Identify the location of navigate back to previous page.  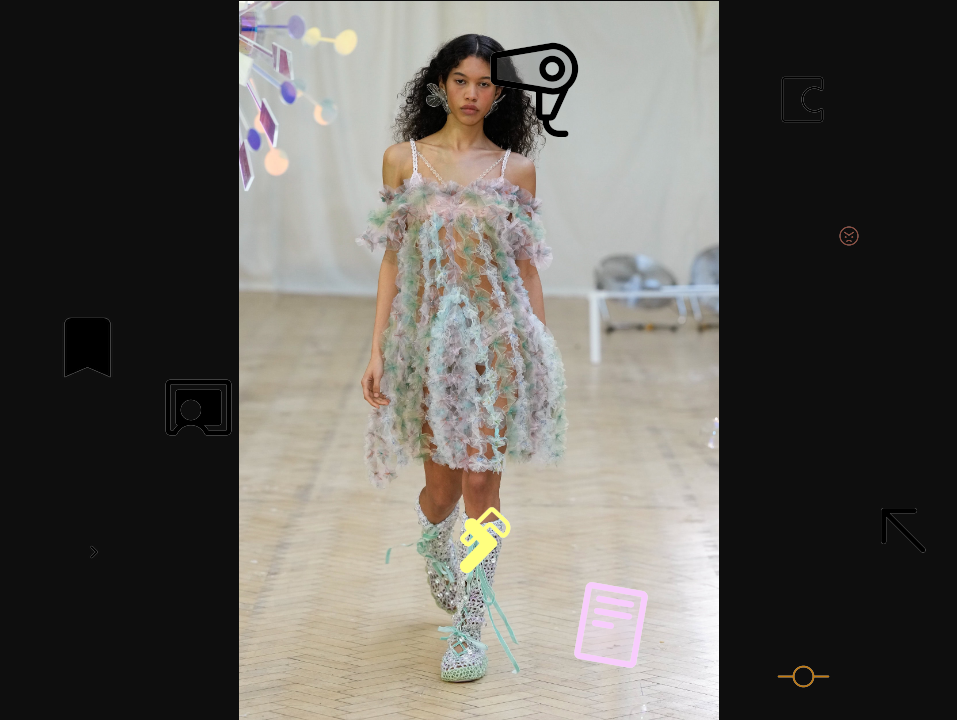
(905, 532).